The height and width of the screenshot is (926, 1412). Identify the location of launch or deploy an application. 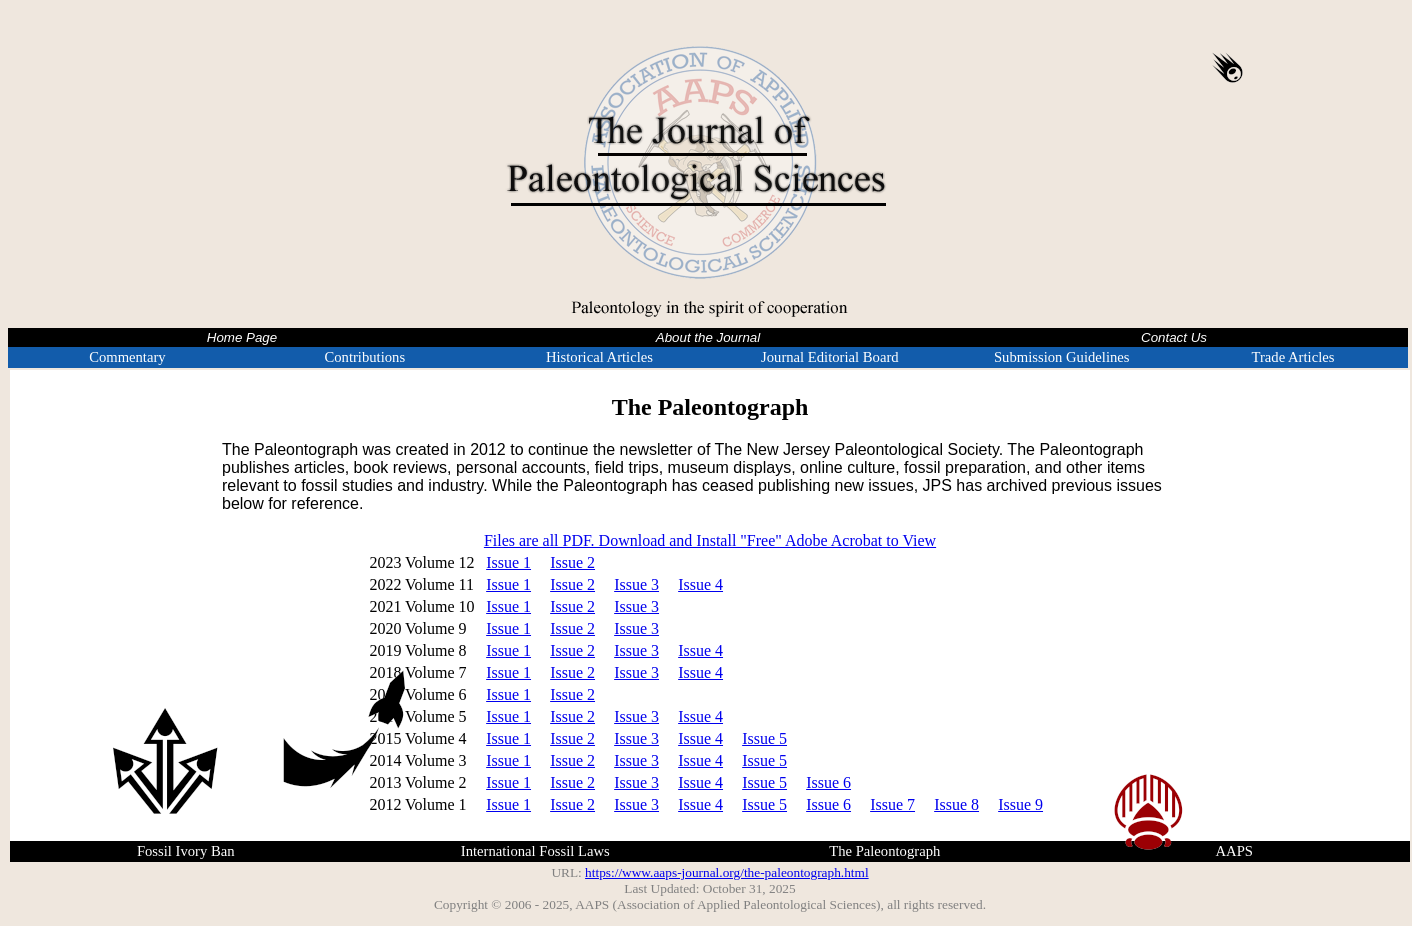
(344, 725).